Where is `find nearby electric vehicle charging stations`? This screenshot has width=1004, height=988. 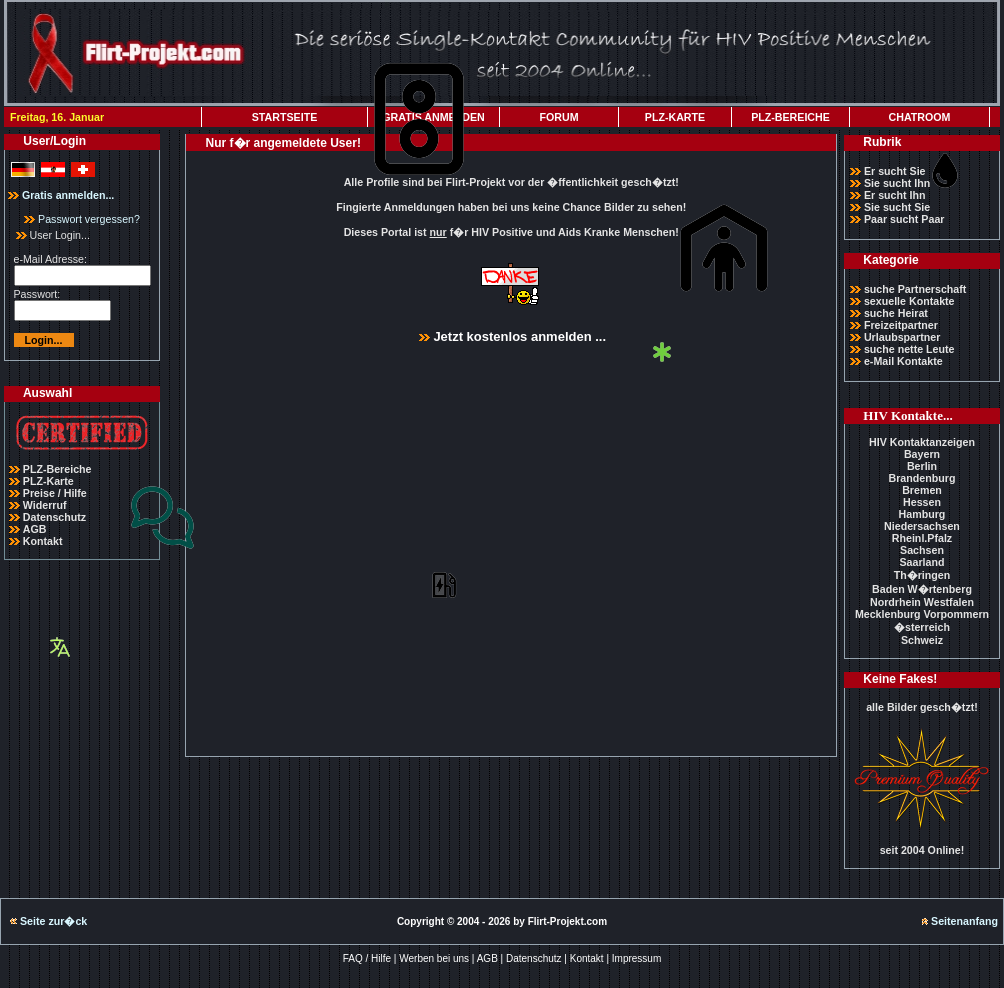 find nearby electric vehicle charging stations is located at coordinates (444, 585).